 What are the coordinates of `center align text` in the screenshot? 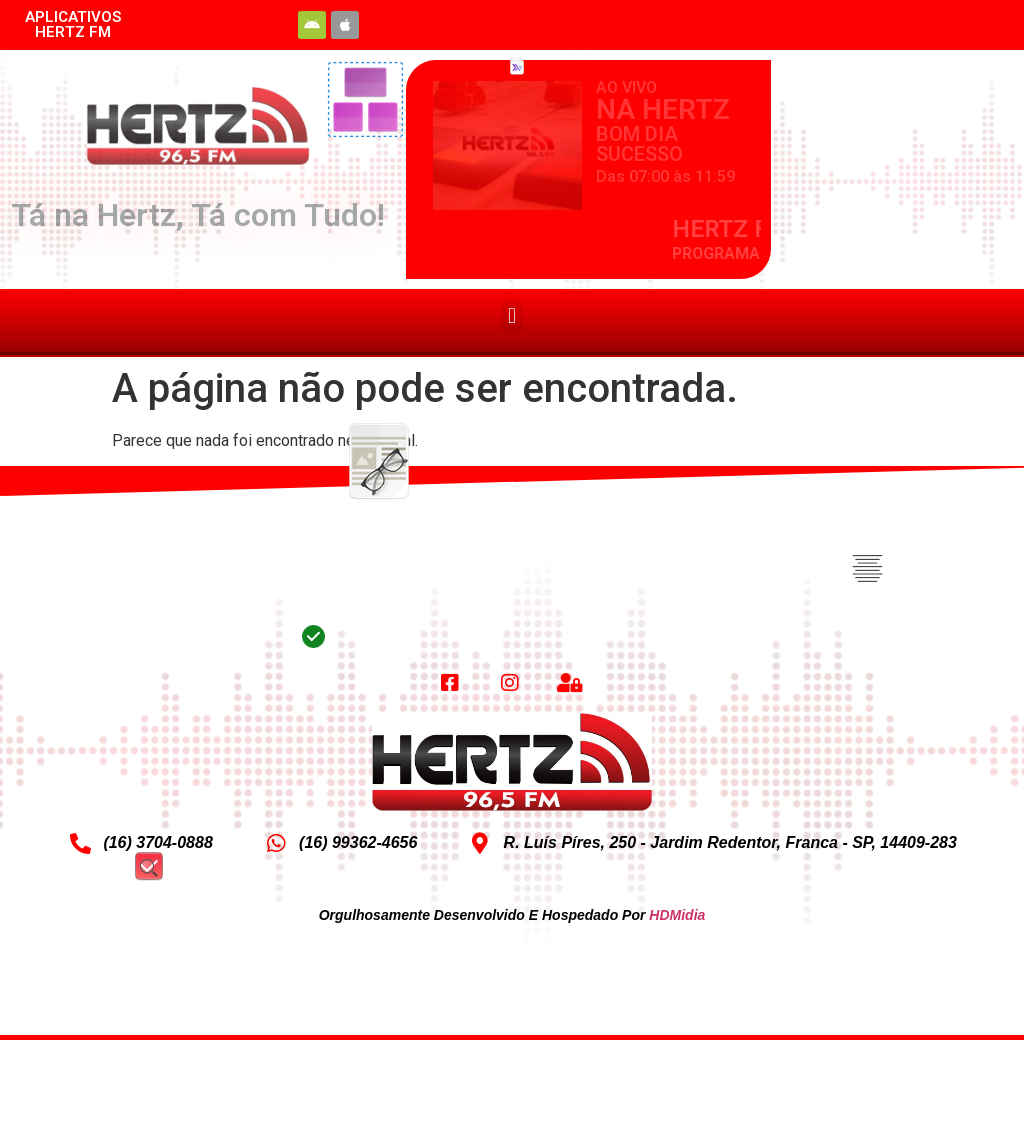 It's located at (867, 568).